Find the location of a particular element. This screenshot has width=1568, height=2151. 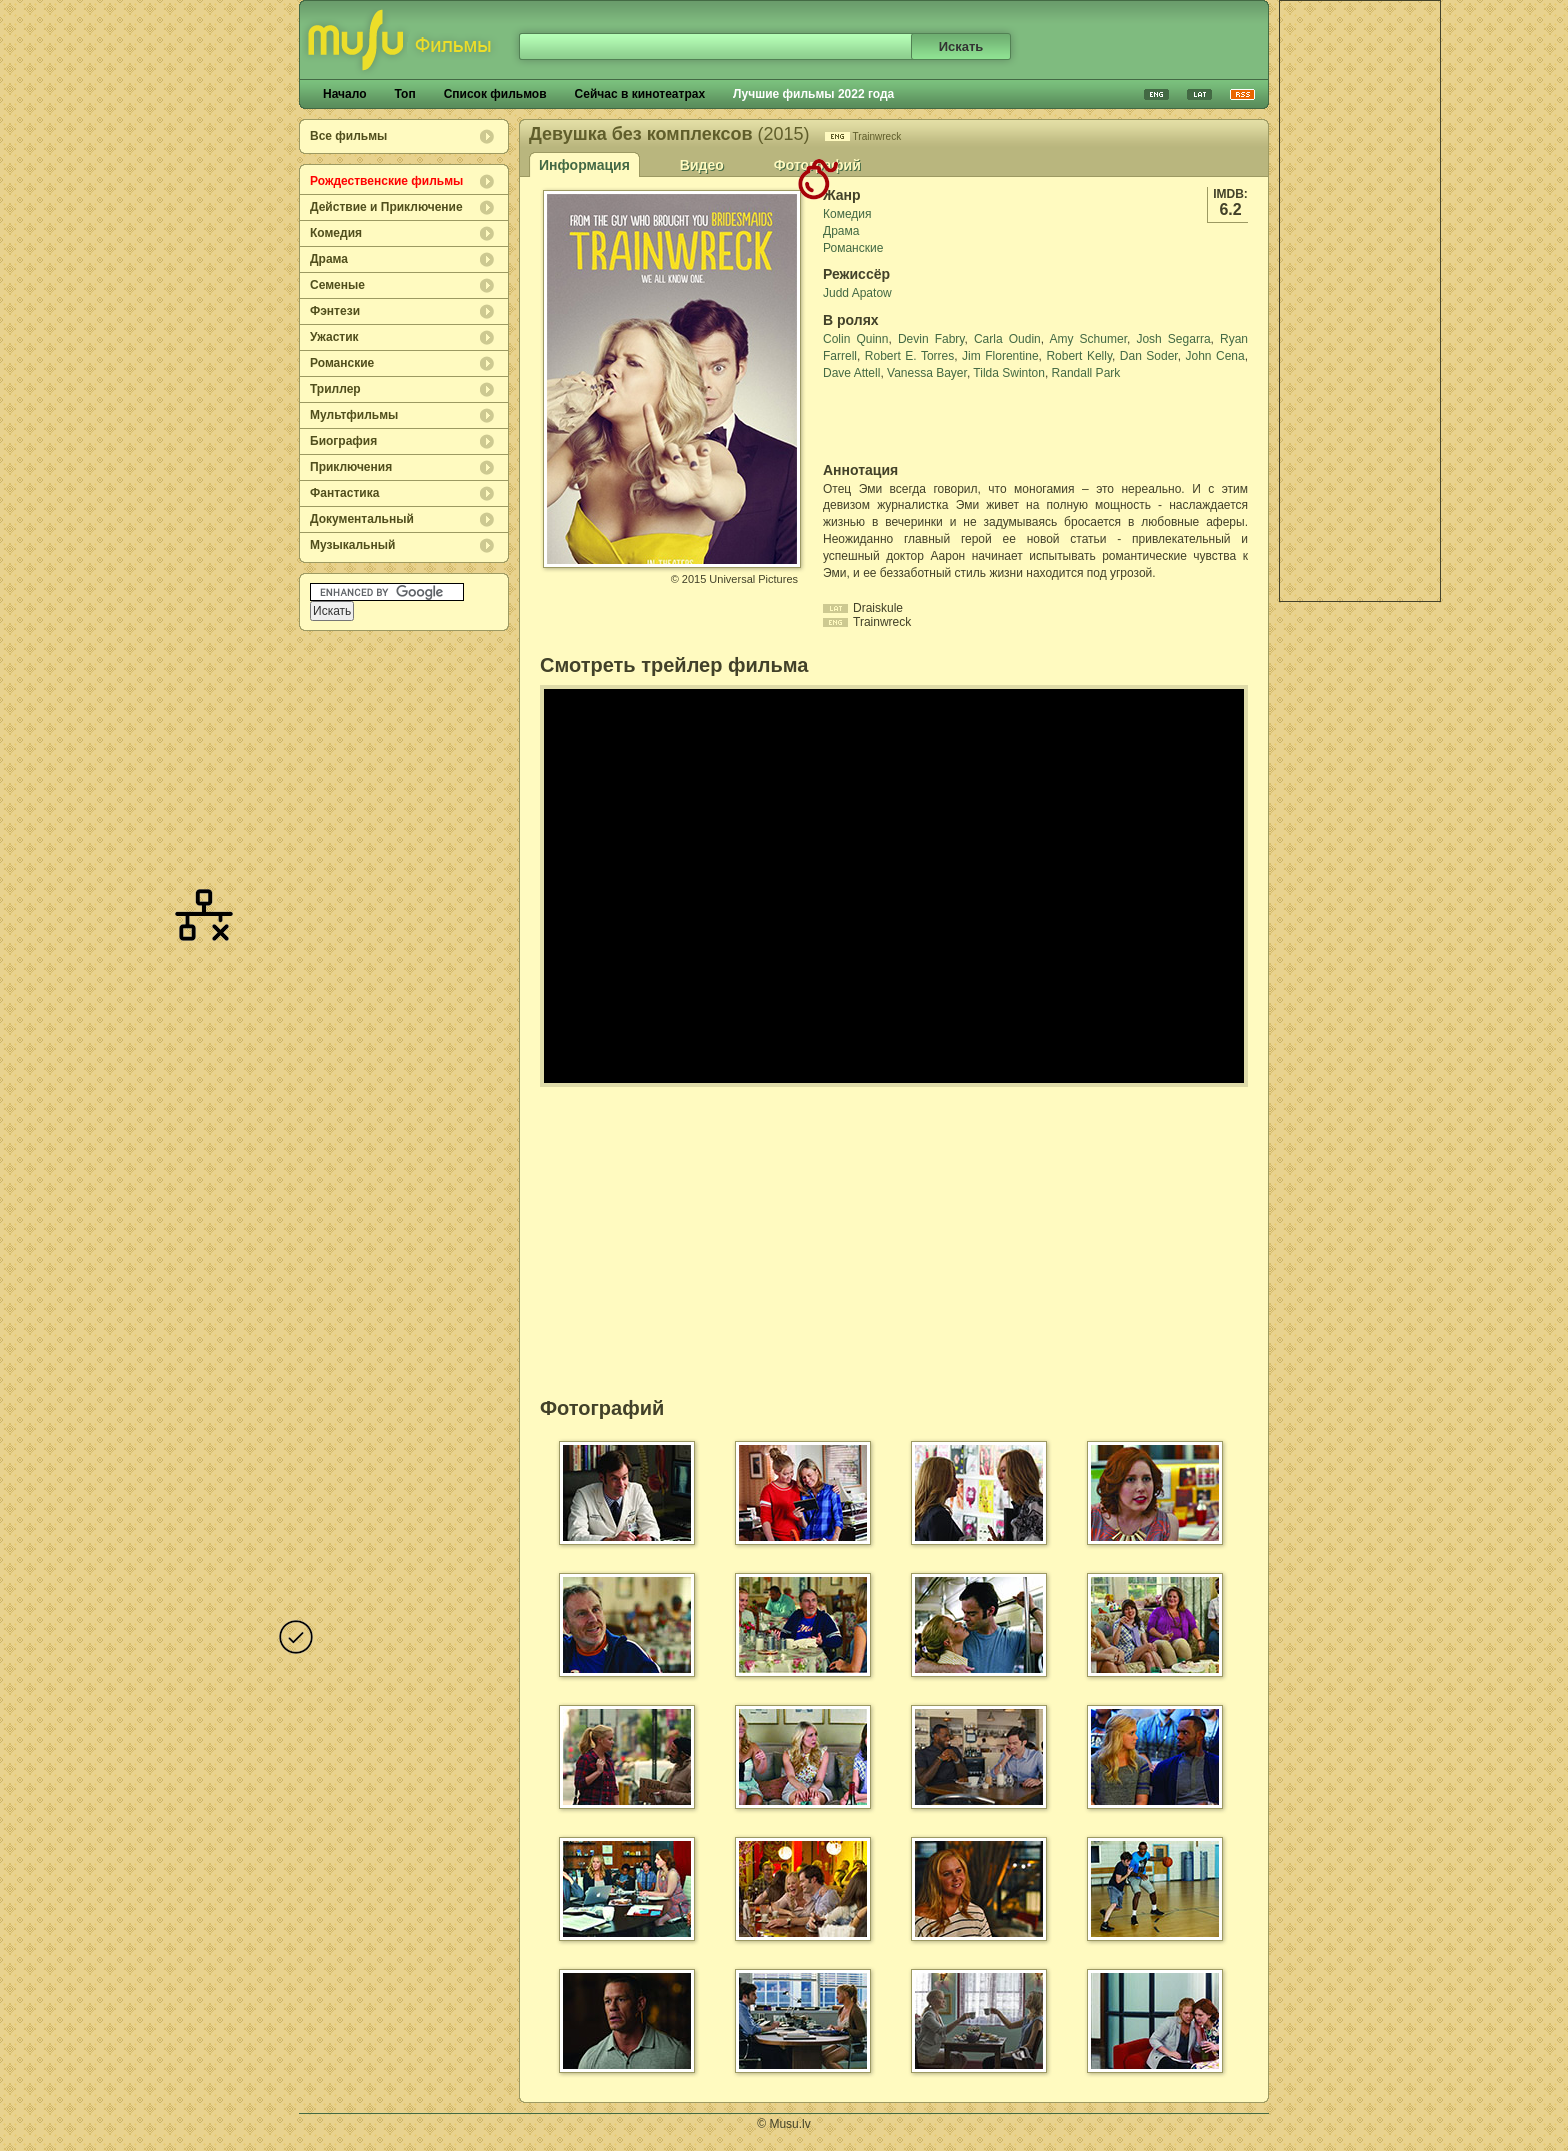

indicates task or action completed successfully is located at coordinates (296, 1637).